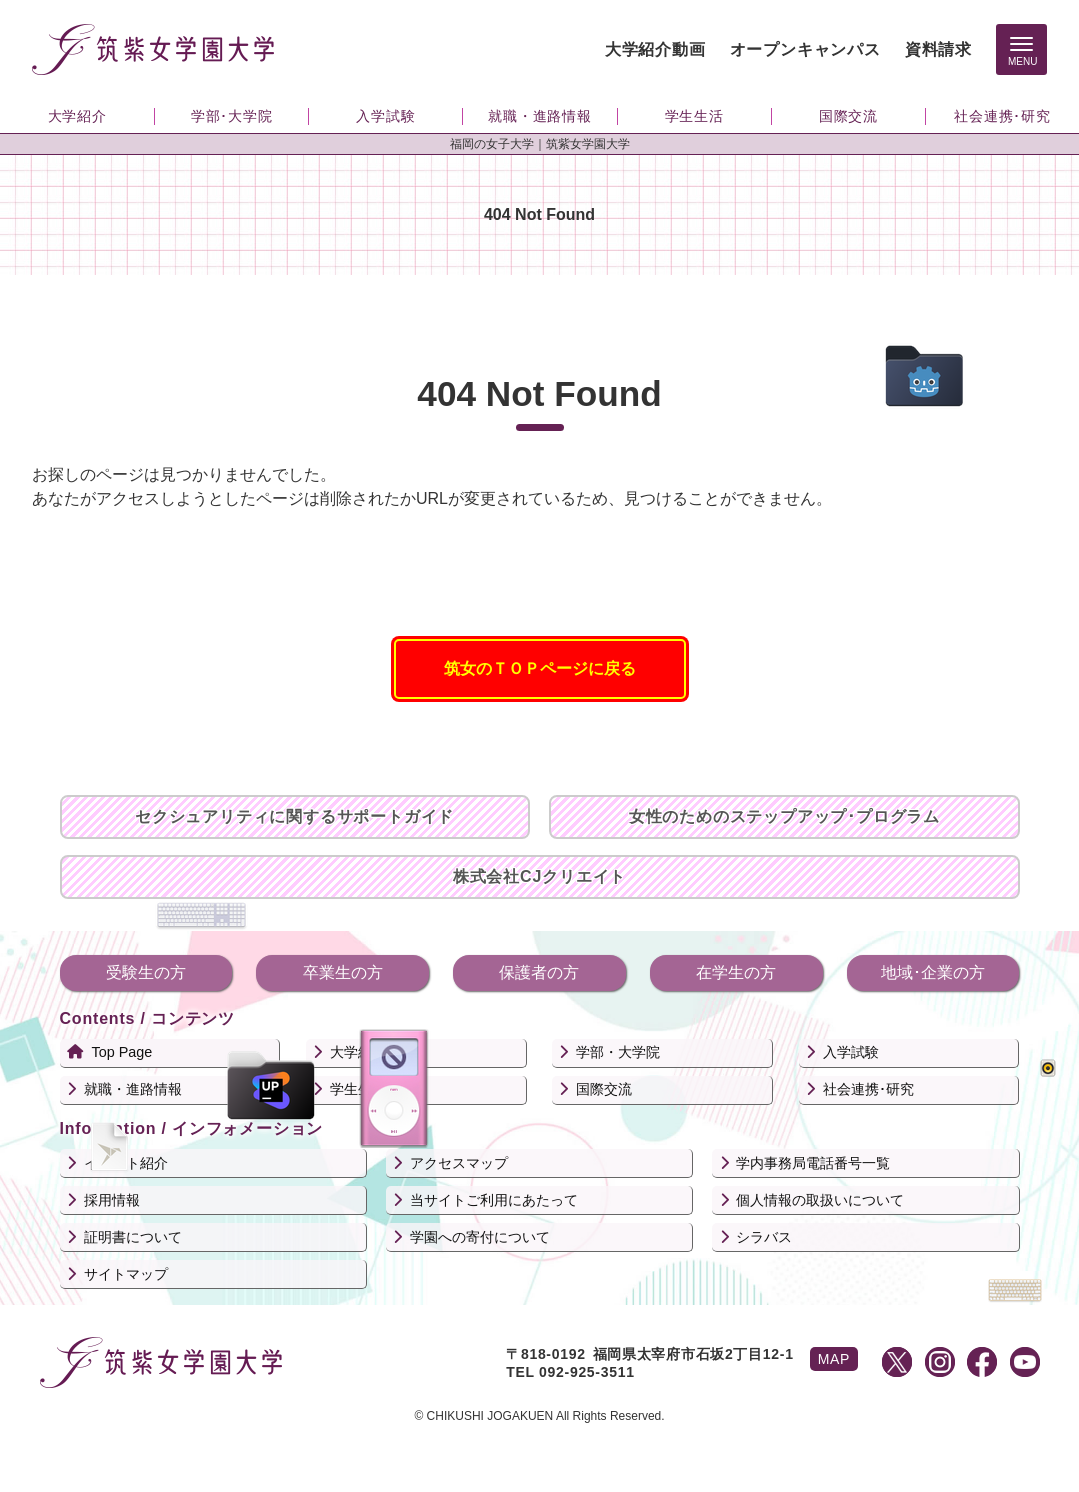 Image resolution: width=1079 pixels, height=1492 pixels. I want to click on access sound and audio settings, so click(1048, 1068).